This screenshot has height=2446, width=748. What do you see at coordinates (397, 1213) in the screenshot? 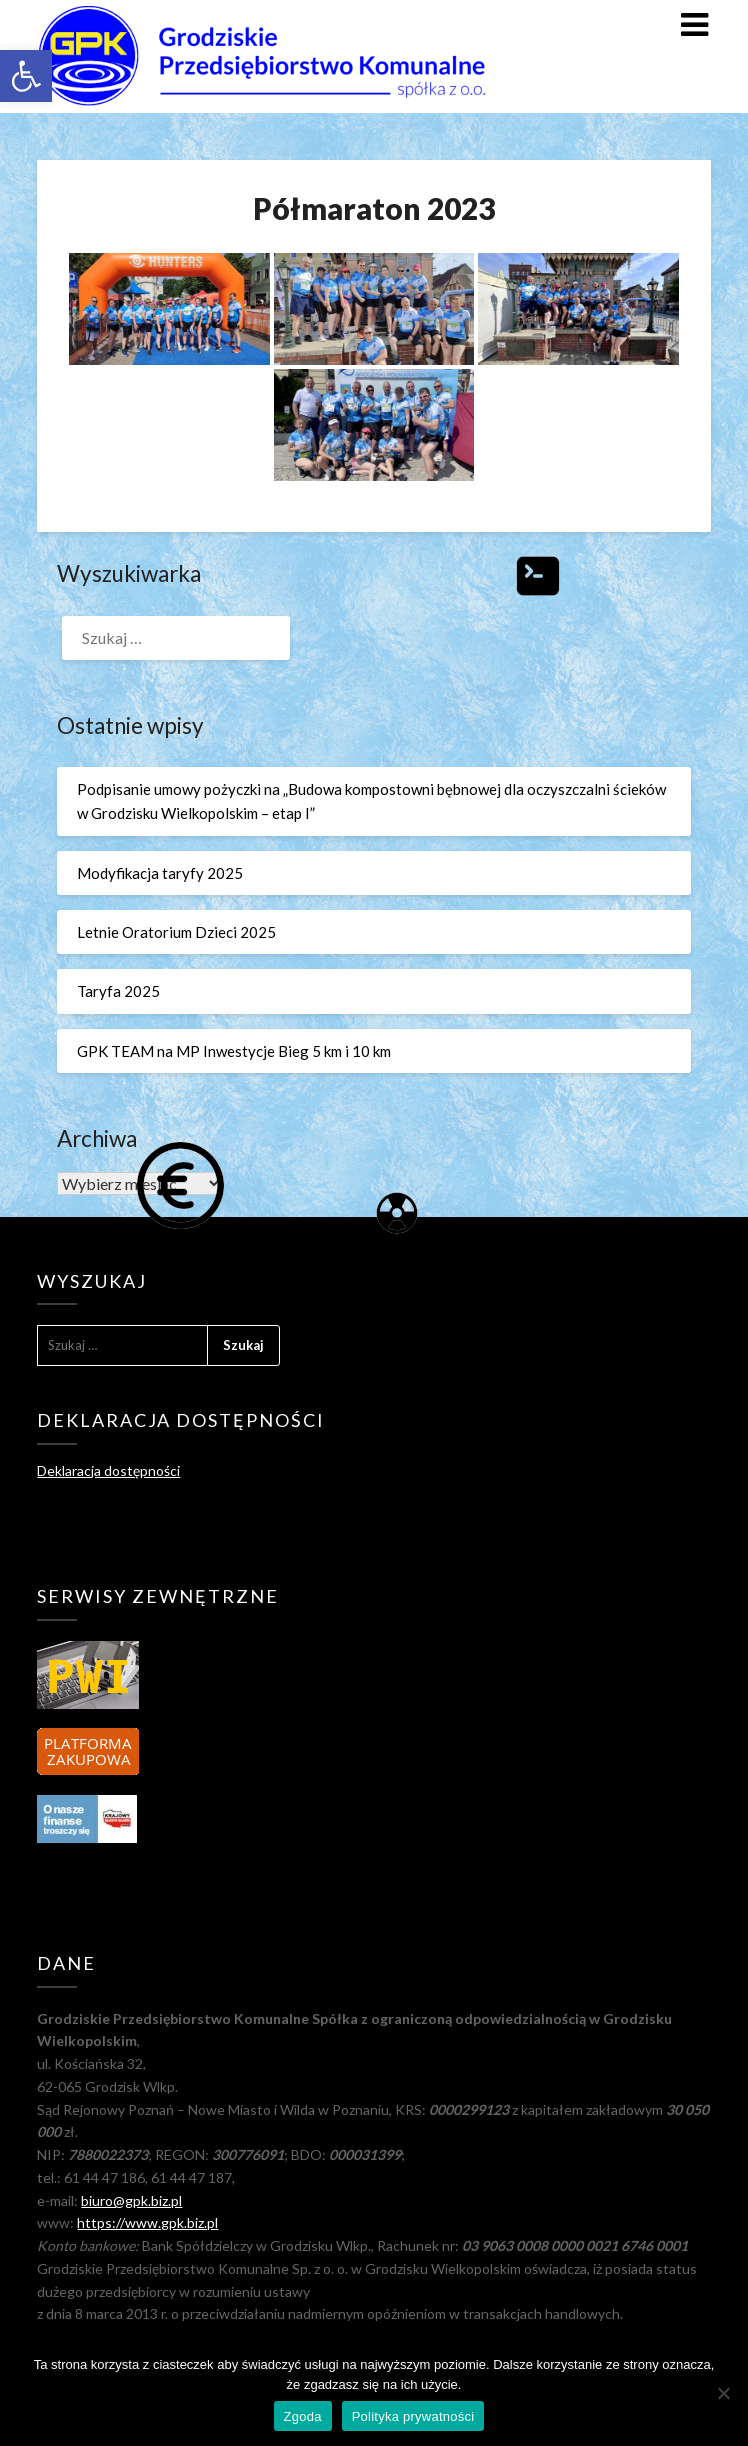
I see `indicates hazardous or radioactive content warning` at bounding box center [397, 1213].